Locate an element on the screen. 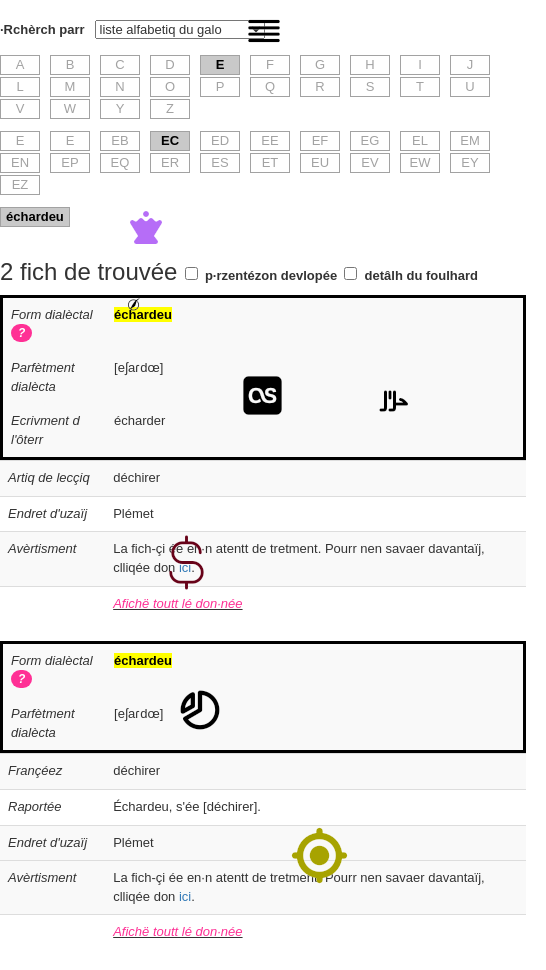  center map on current location is located at coordinates (319, 855).